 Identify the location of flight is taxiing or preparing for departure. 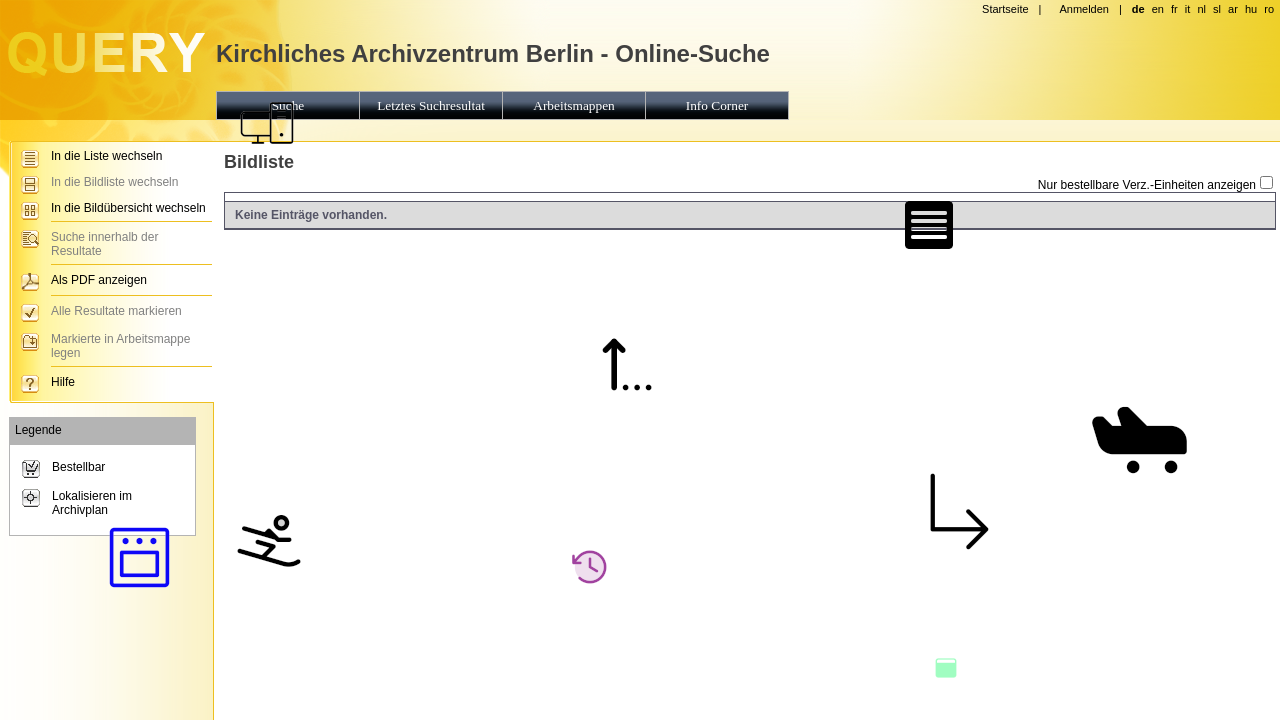
(1139, 438).